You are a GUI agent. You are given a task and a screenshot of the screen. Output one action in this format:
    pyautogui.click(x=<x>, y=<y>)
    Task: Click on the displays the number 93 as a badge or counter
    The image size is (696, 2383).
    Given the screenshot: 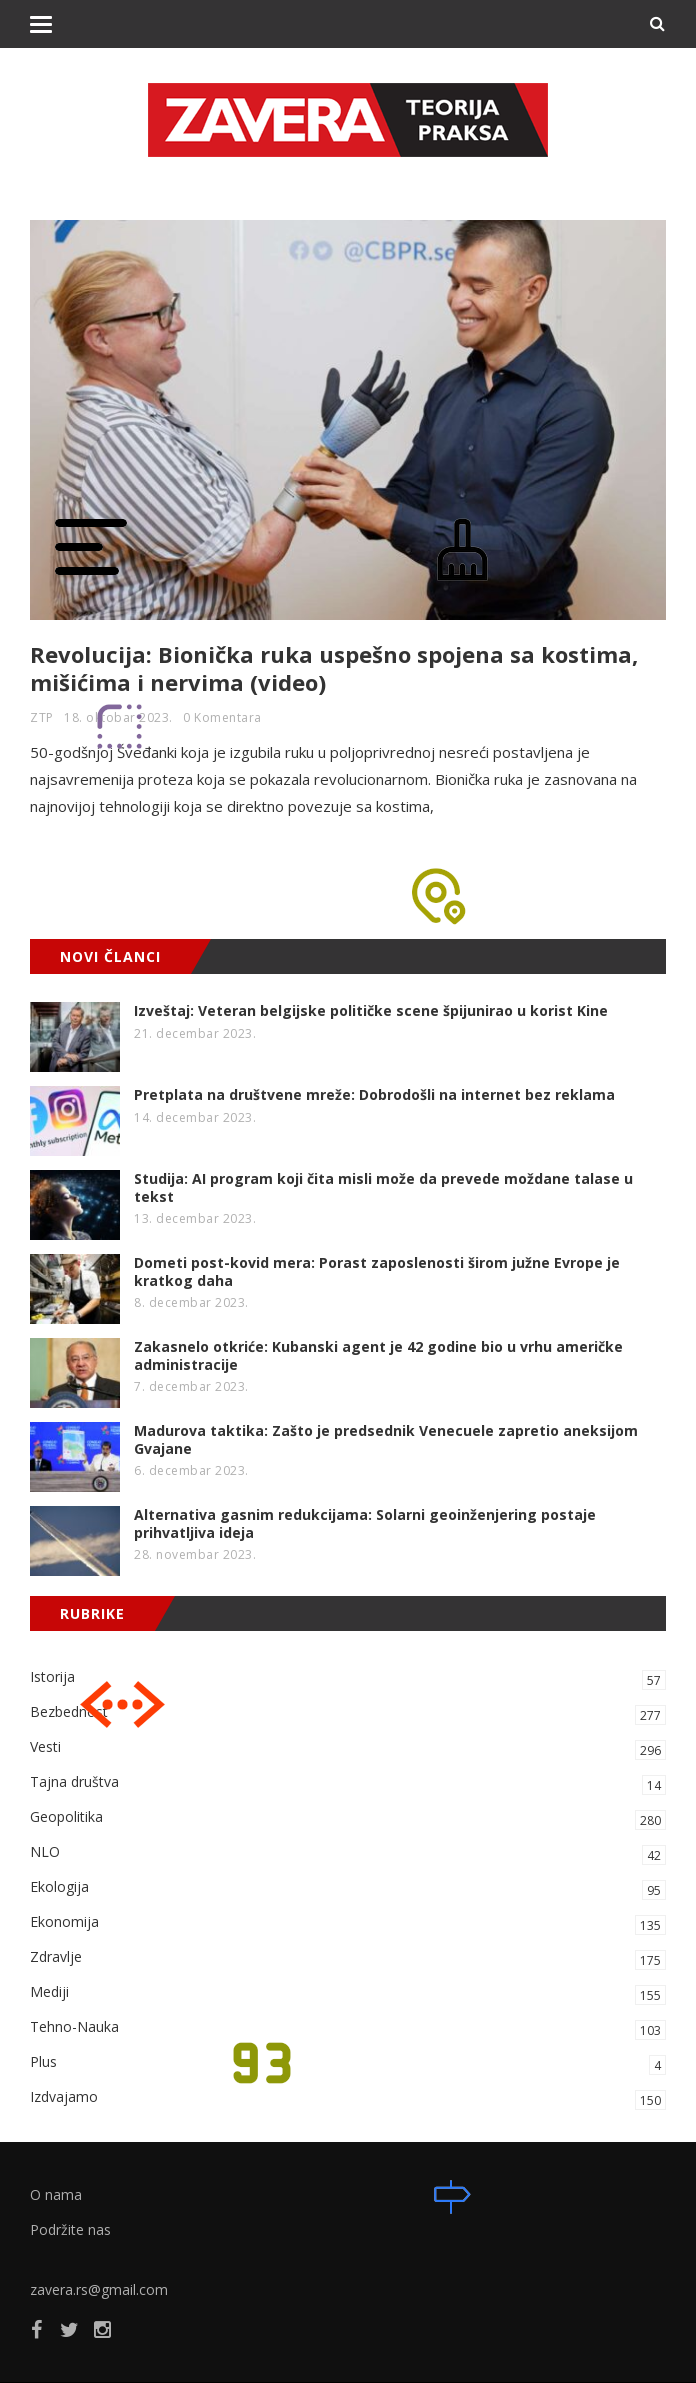 What is the action you would take?
    pyautogui.click(x=262, y=2063)
    